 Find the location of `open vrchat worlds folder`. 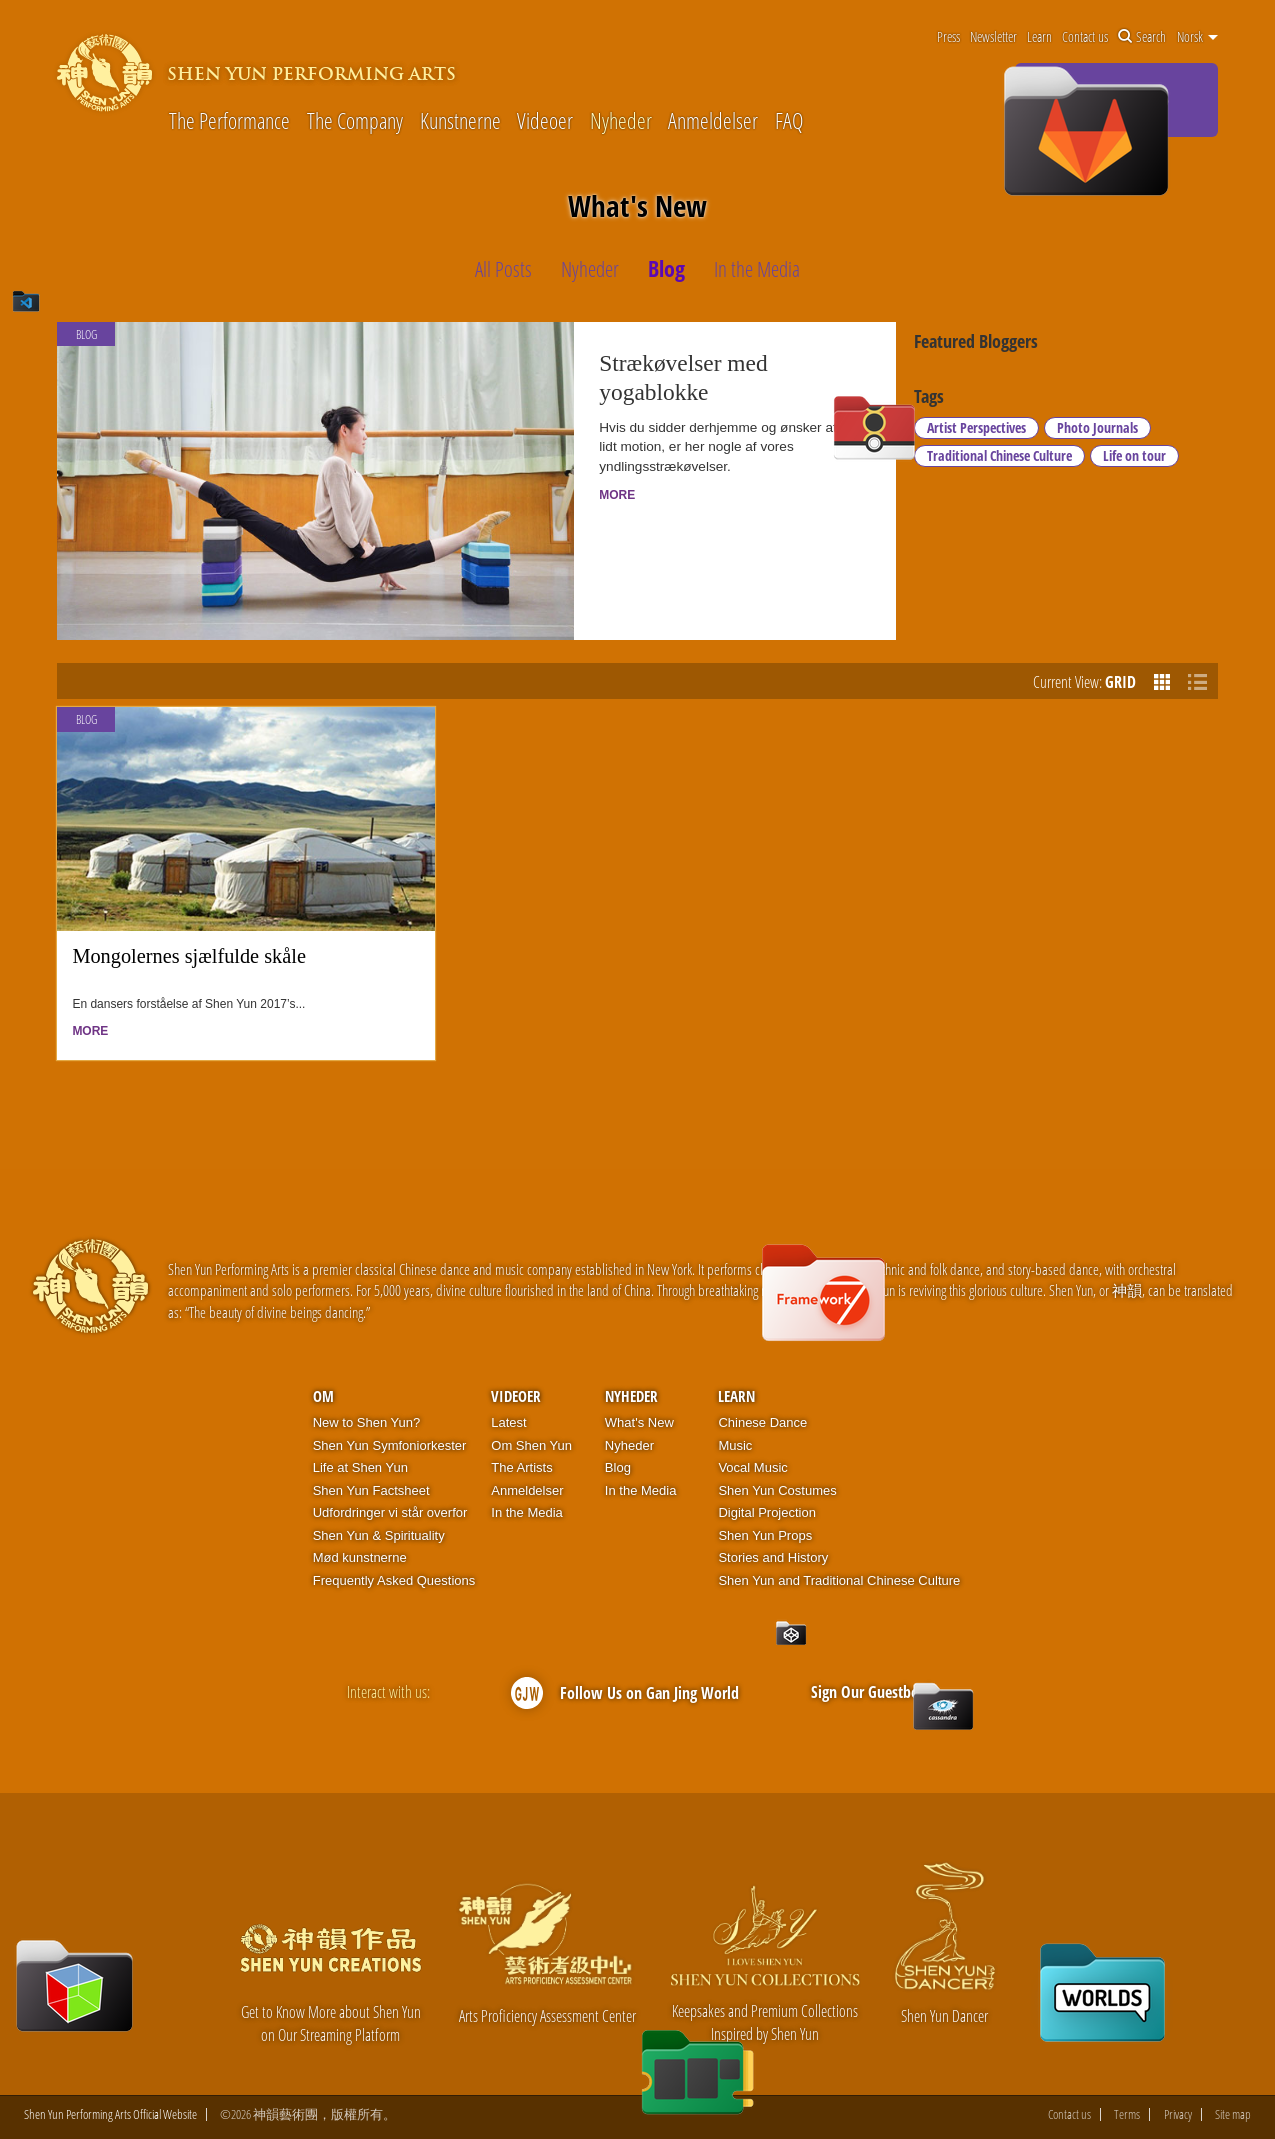

open vrchat worlds folder is located at coordinates (1102, 1996).